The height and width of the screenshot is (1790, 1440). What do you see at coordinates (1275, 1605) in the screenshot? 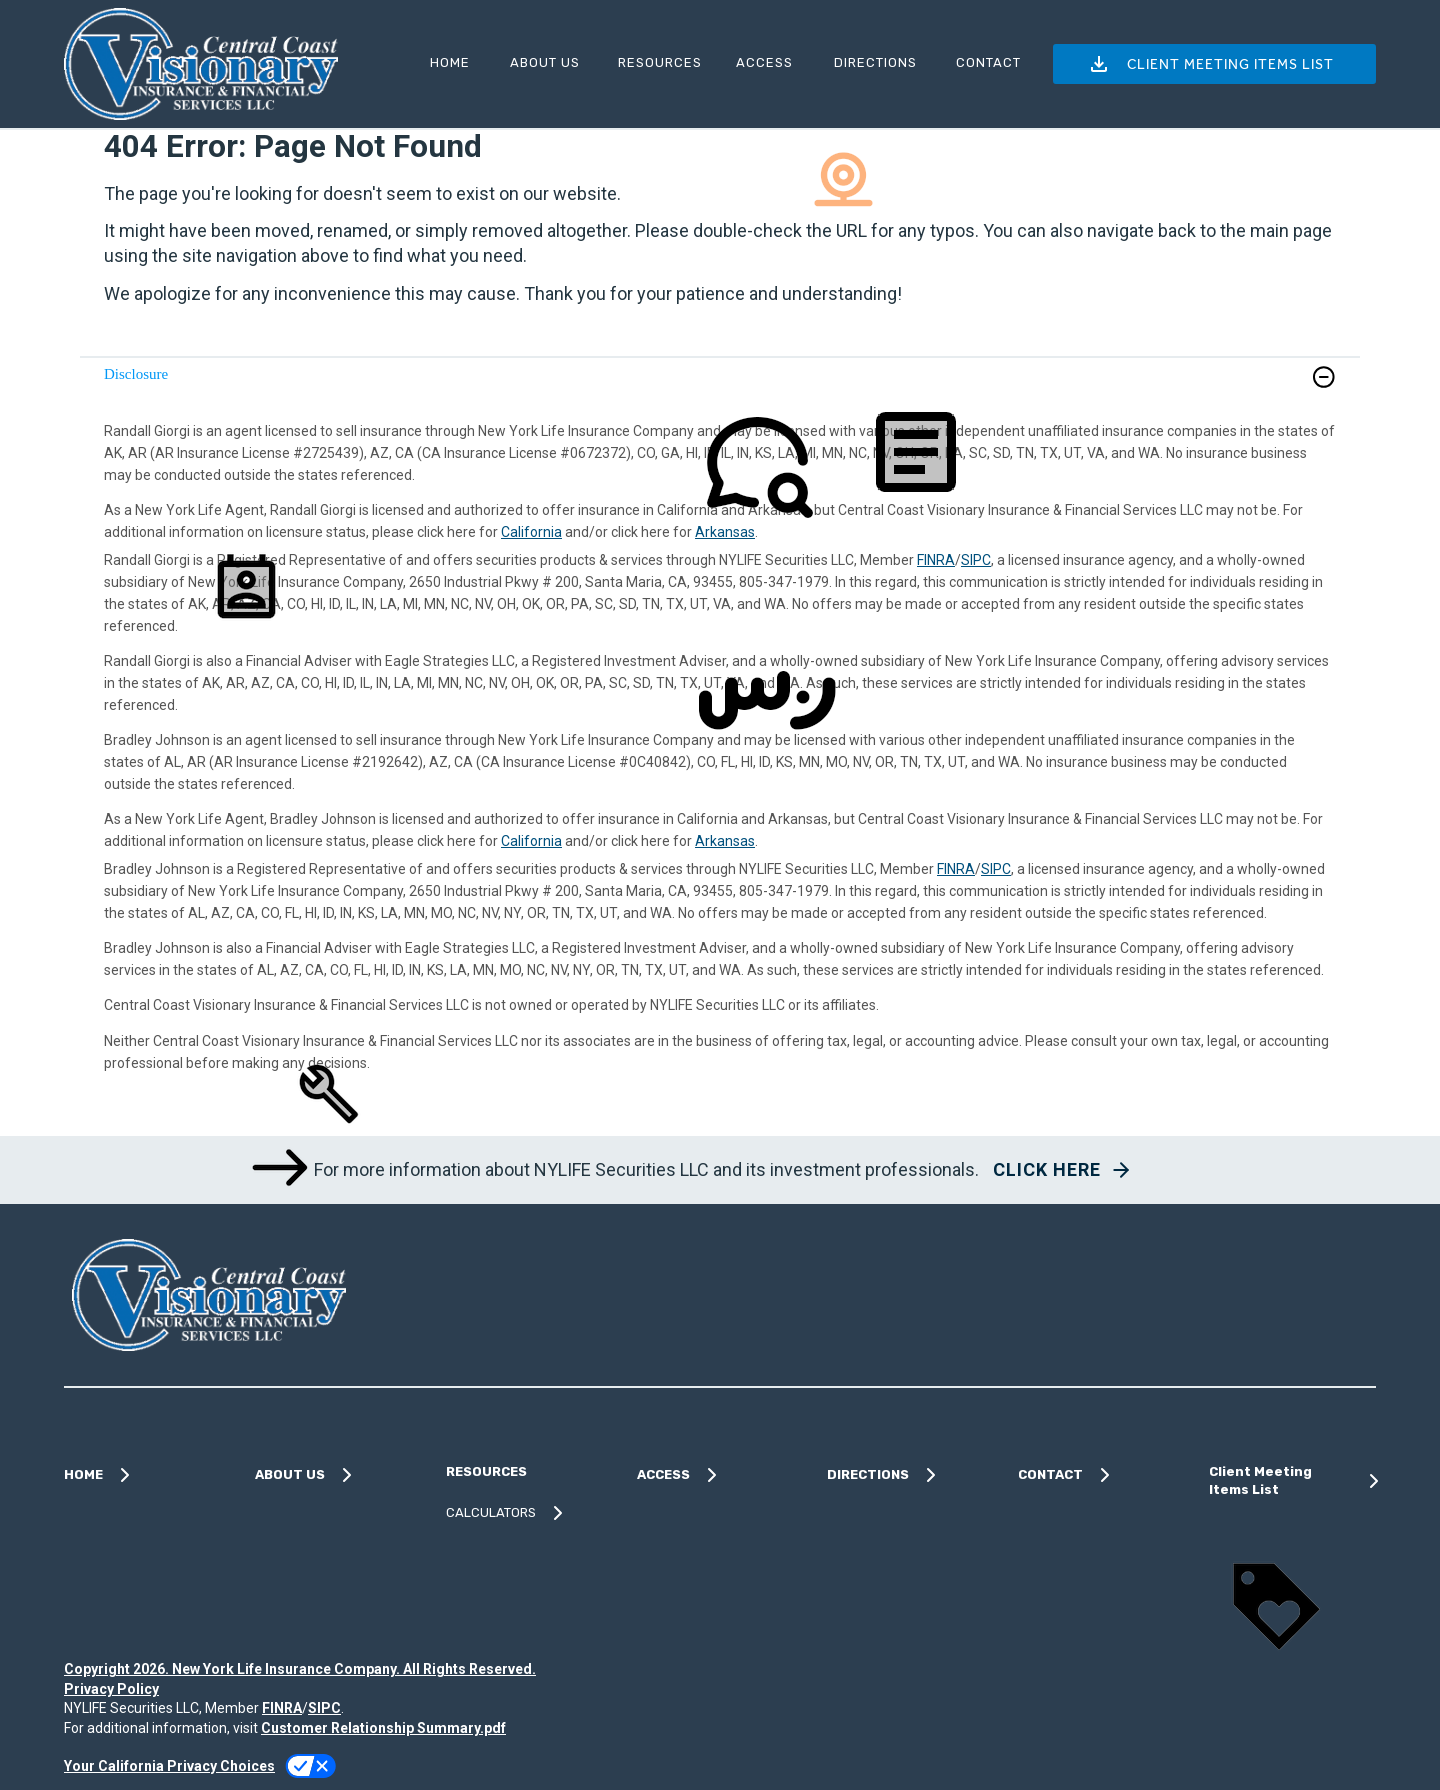
I see `view loyalty rewards or points` at bounding box center [1275, 1605].